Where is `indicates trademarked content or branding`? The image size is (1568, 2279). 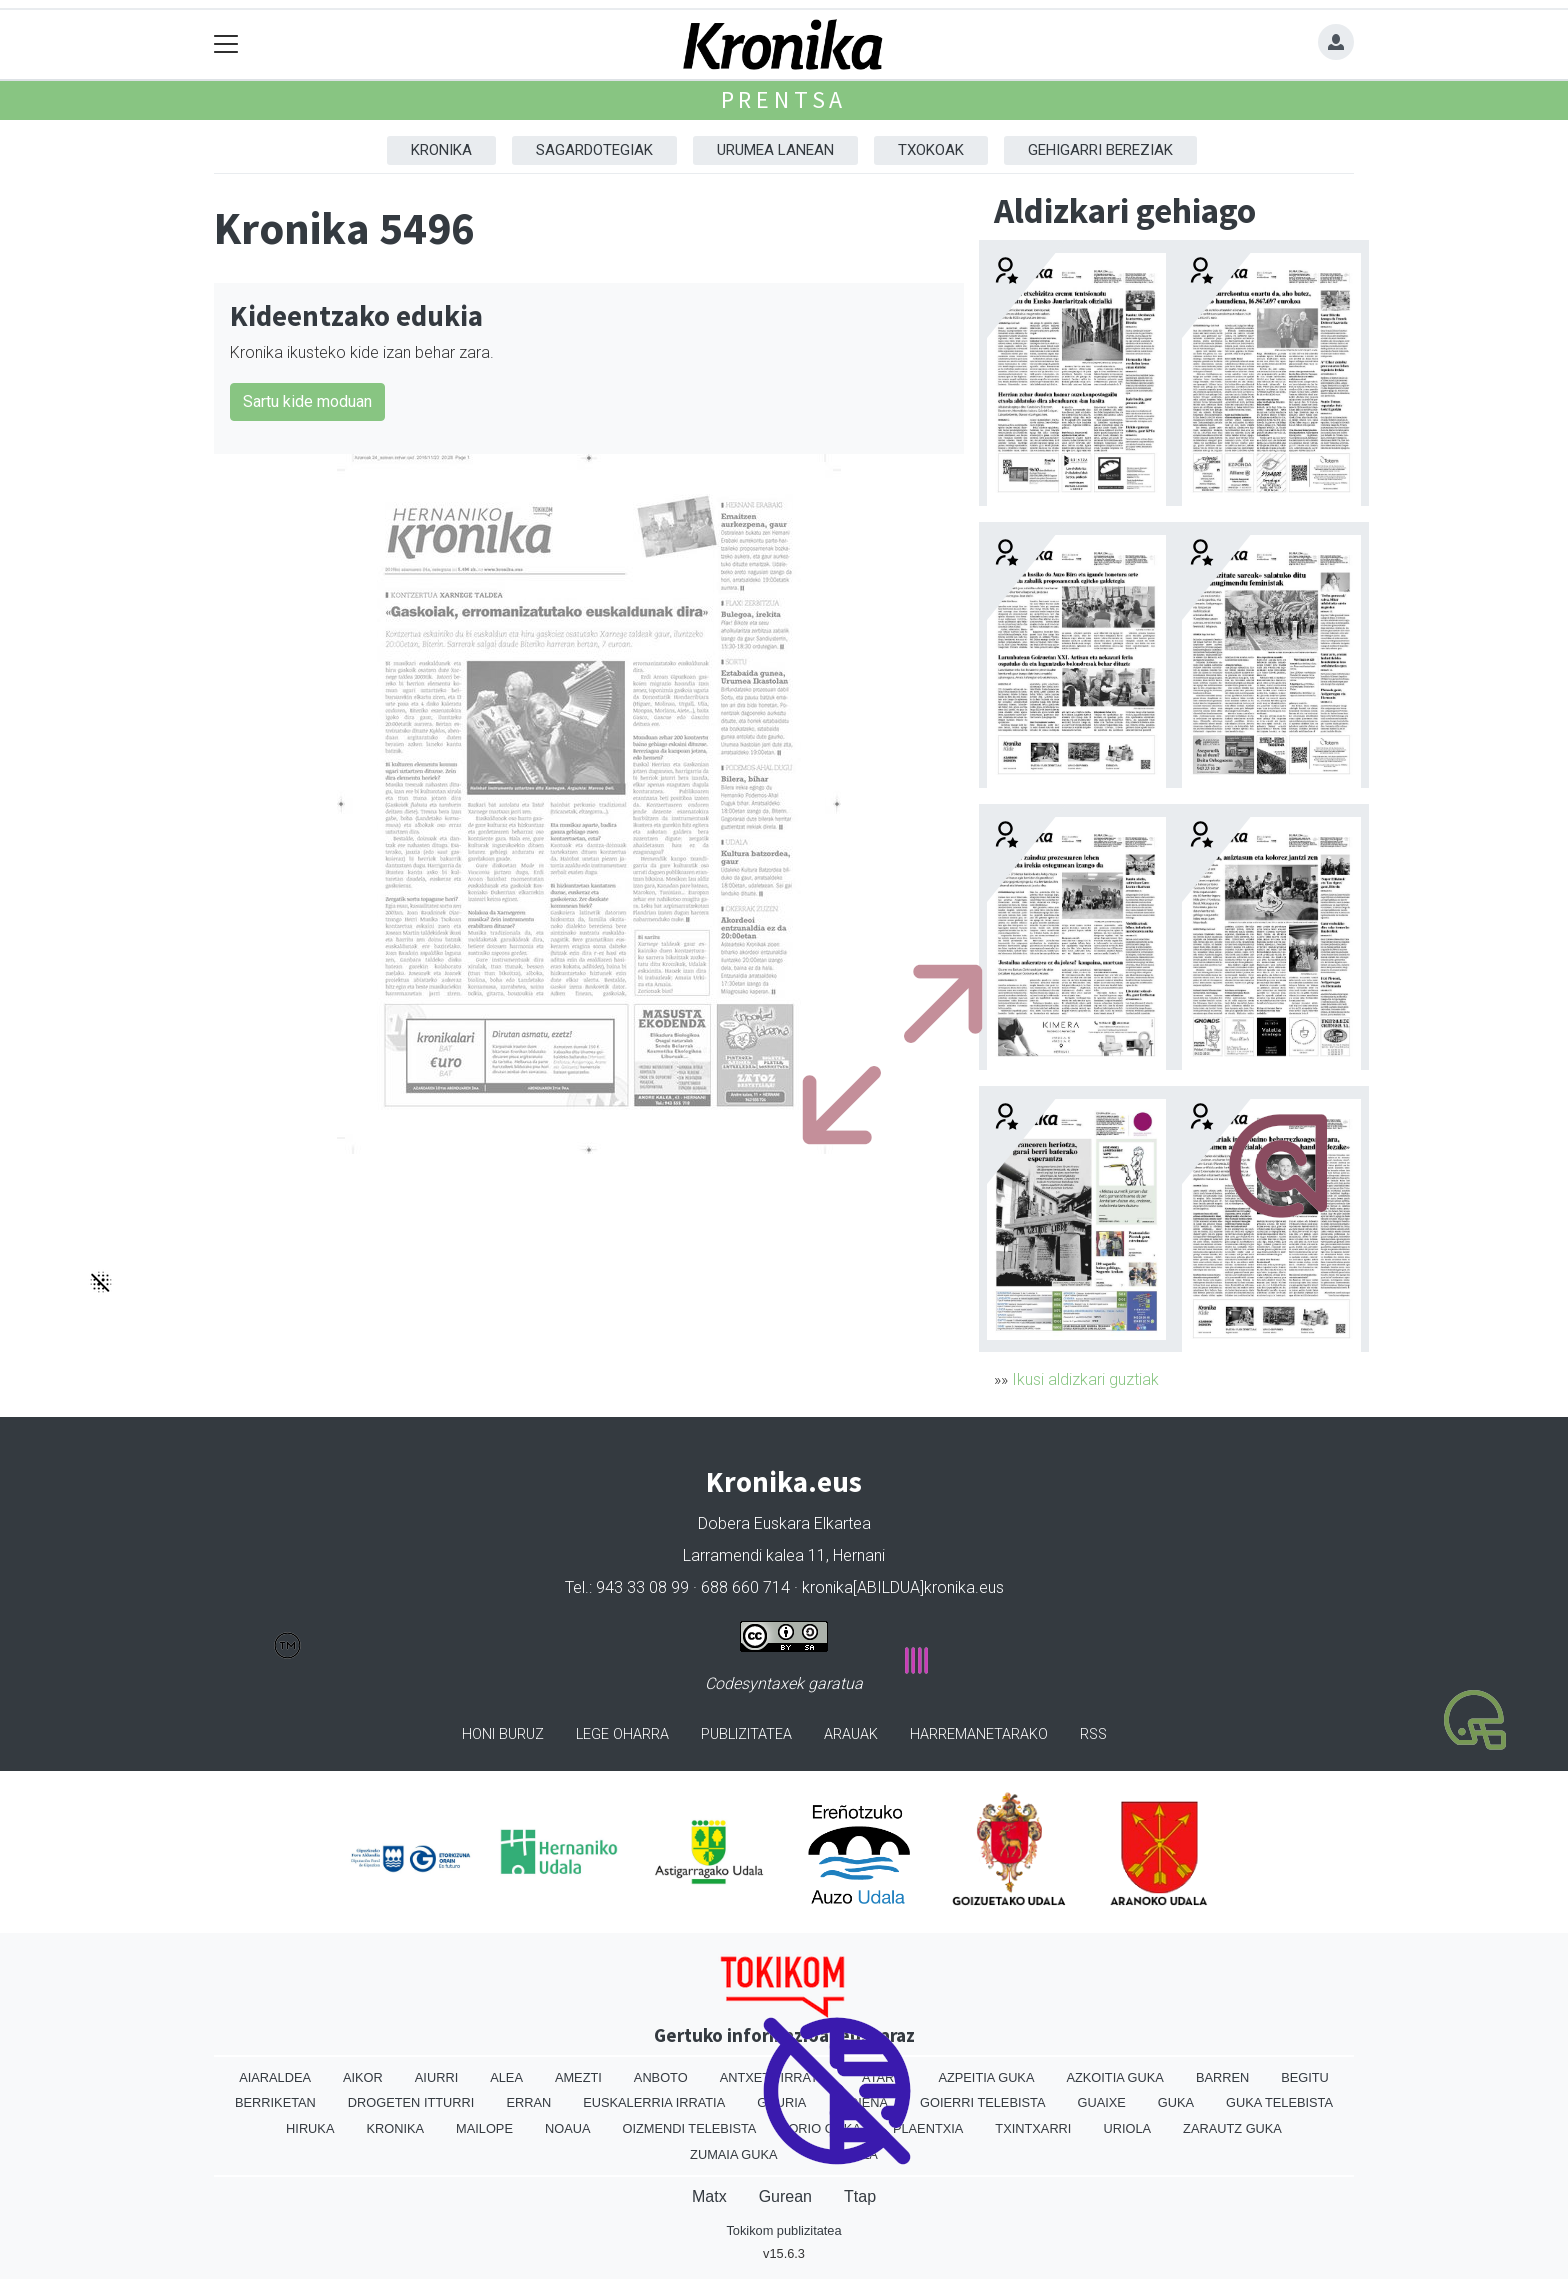
indicates trademarked content or branding is located at coordinates (287, 1645).